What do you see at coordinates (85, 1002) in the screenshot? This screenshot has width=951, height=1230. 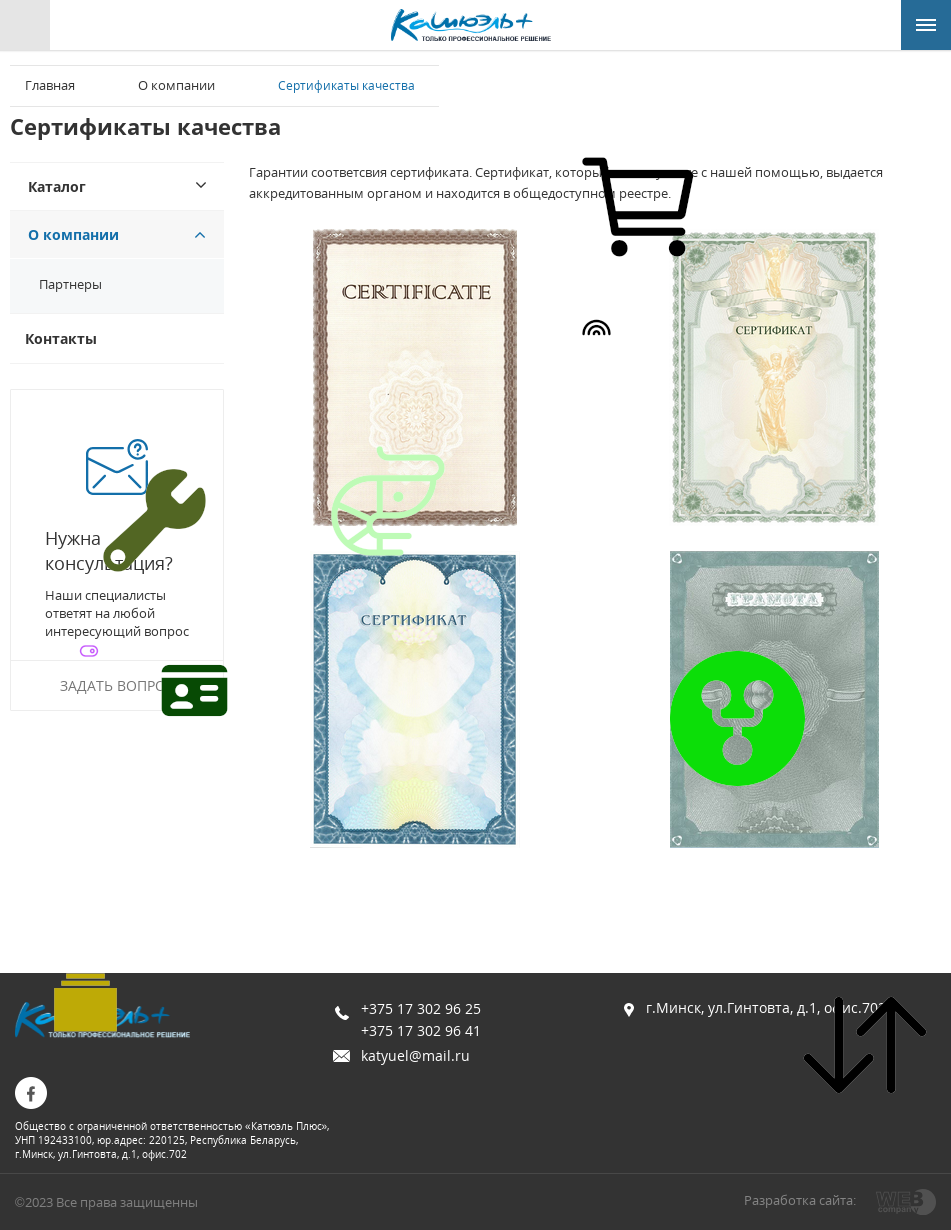 I see `view your photo albums` at bounding box center [85, 1002].